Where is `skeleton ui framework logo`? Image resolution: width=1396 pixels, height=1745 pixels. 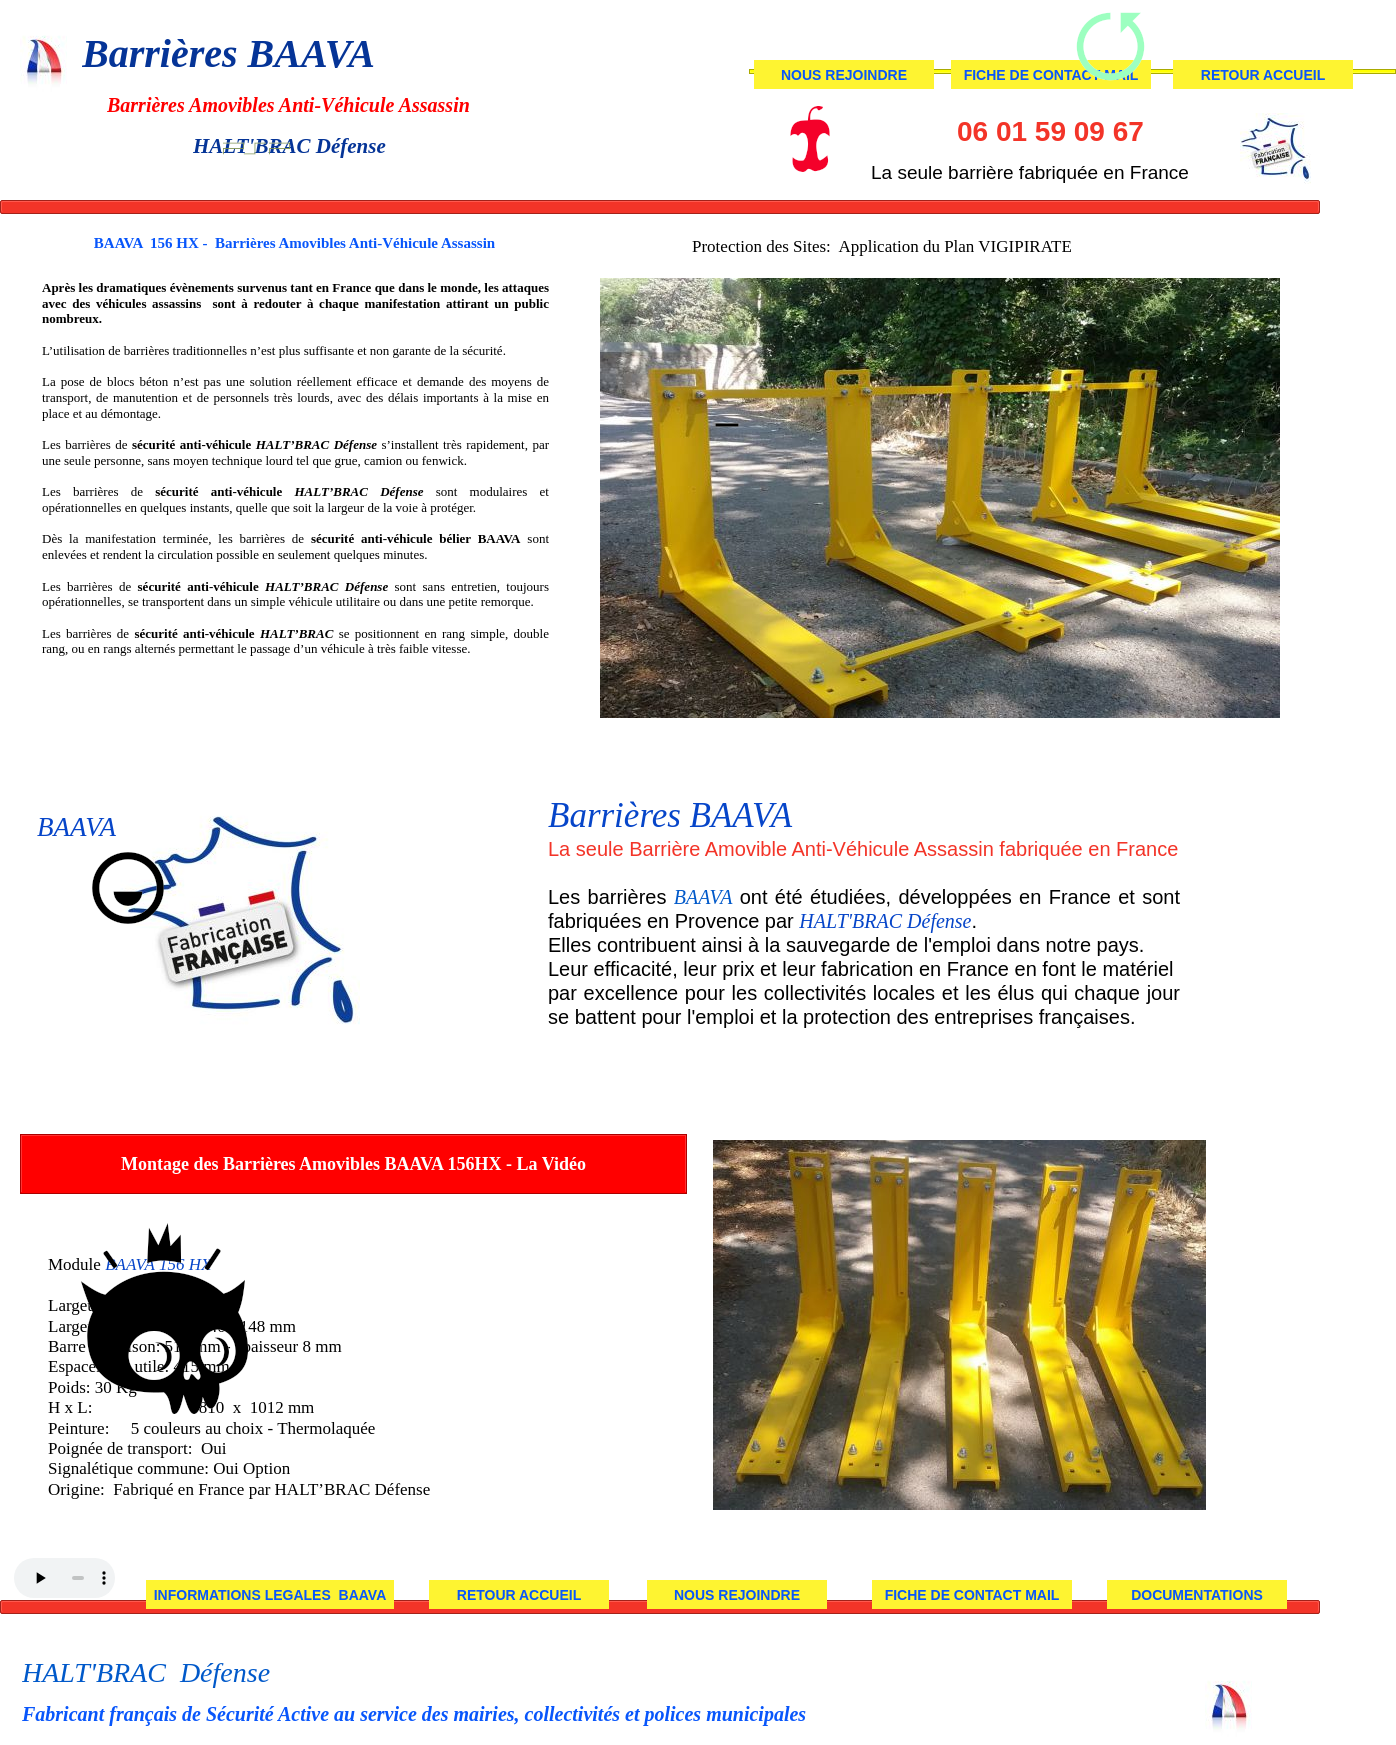 skeleton ui framework logo is located at coordinates (164, 1318).